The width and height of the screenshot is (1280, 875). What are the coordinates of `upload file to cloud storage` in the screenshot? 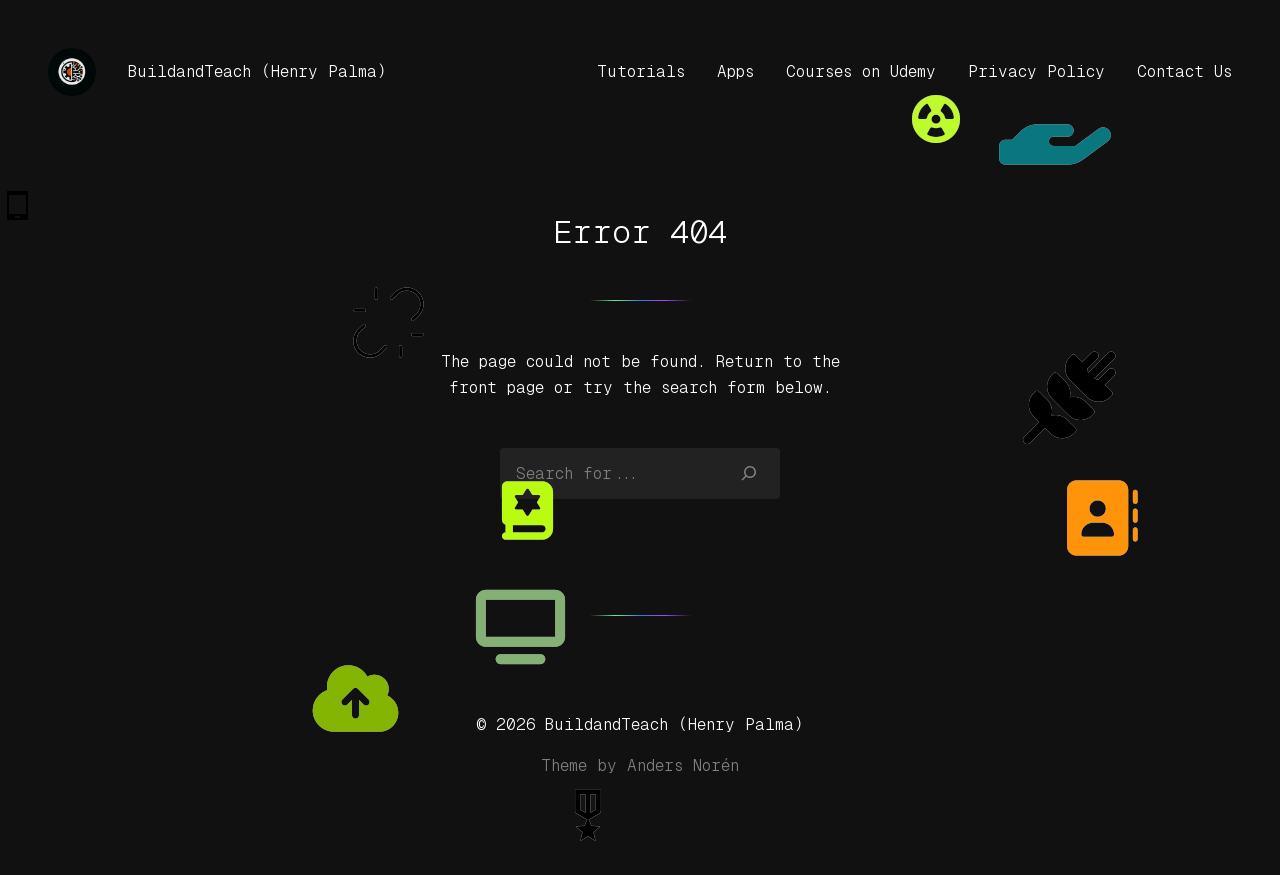 It's located at (355, 698).